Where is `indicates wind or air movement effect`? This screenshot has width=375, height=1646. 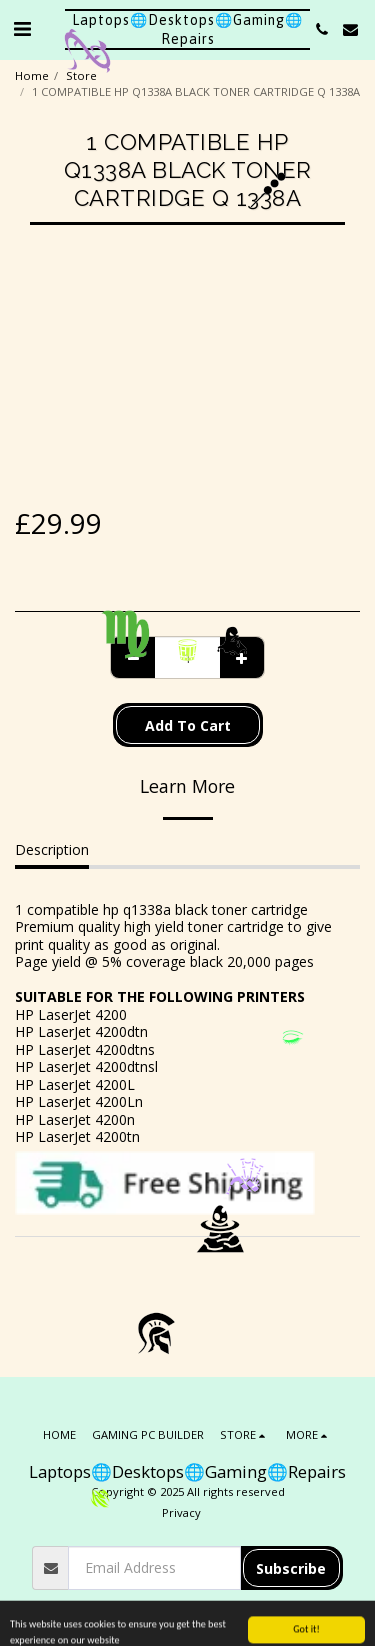 indicates wind or air movement effect is located at coordinates (100, 1498).